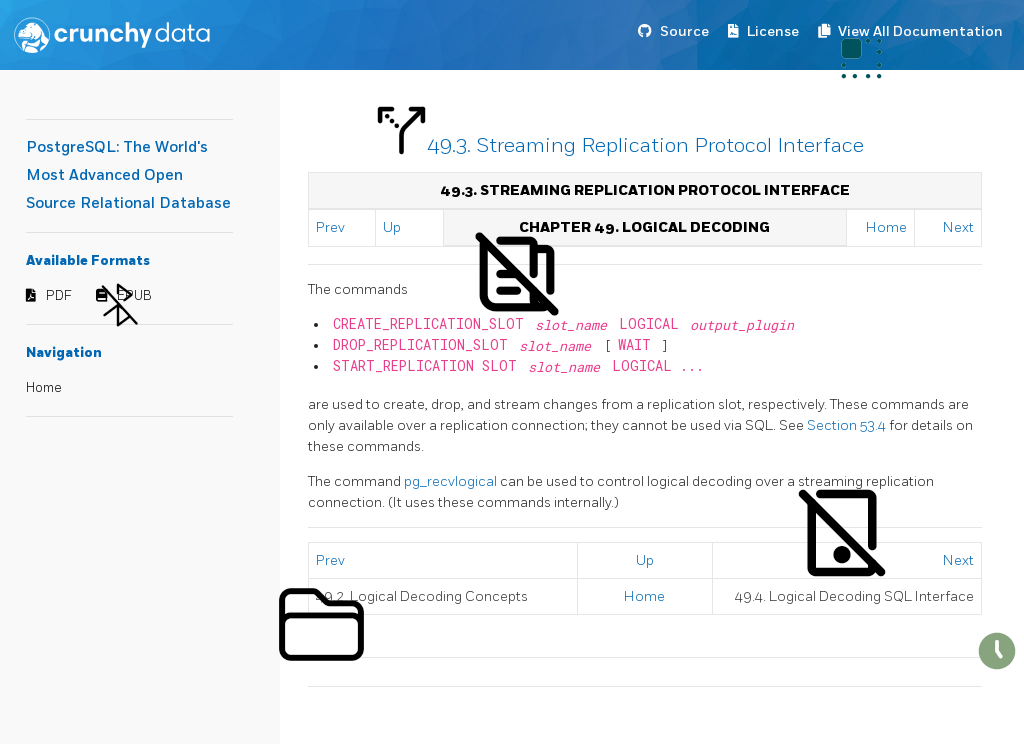 This screenshot has height=744, width=1024. Describe the element at coordinates (118, 305) in the screenshot. I see `bluetooth is disabled or turned off` at that location.